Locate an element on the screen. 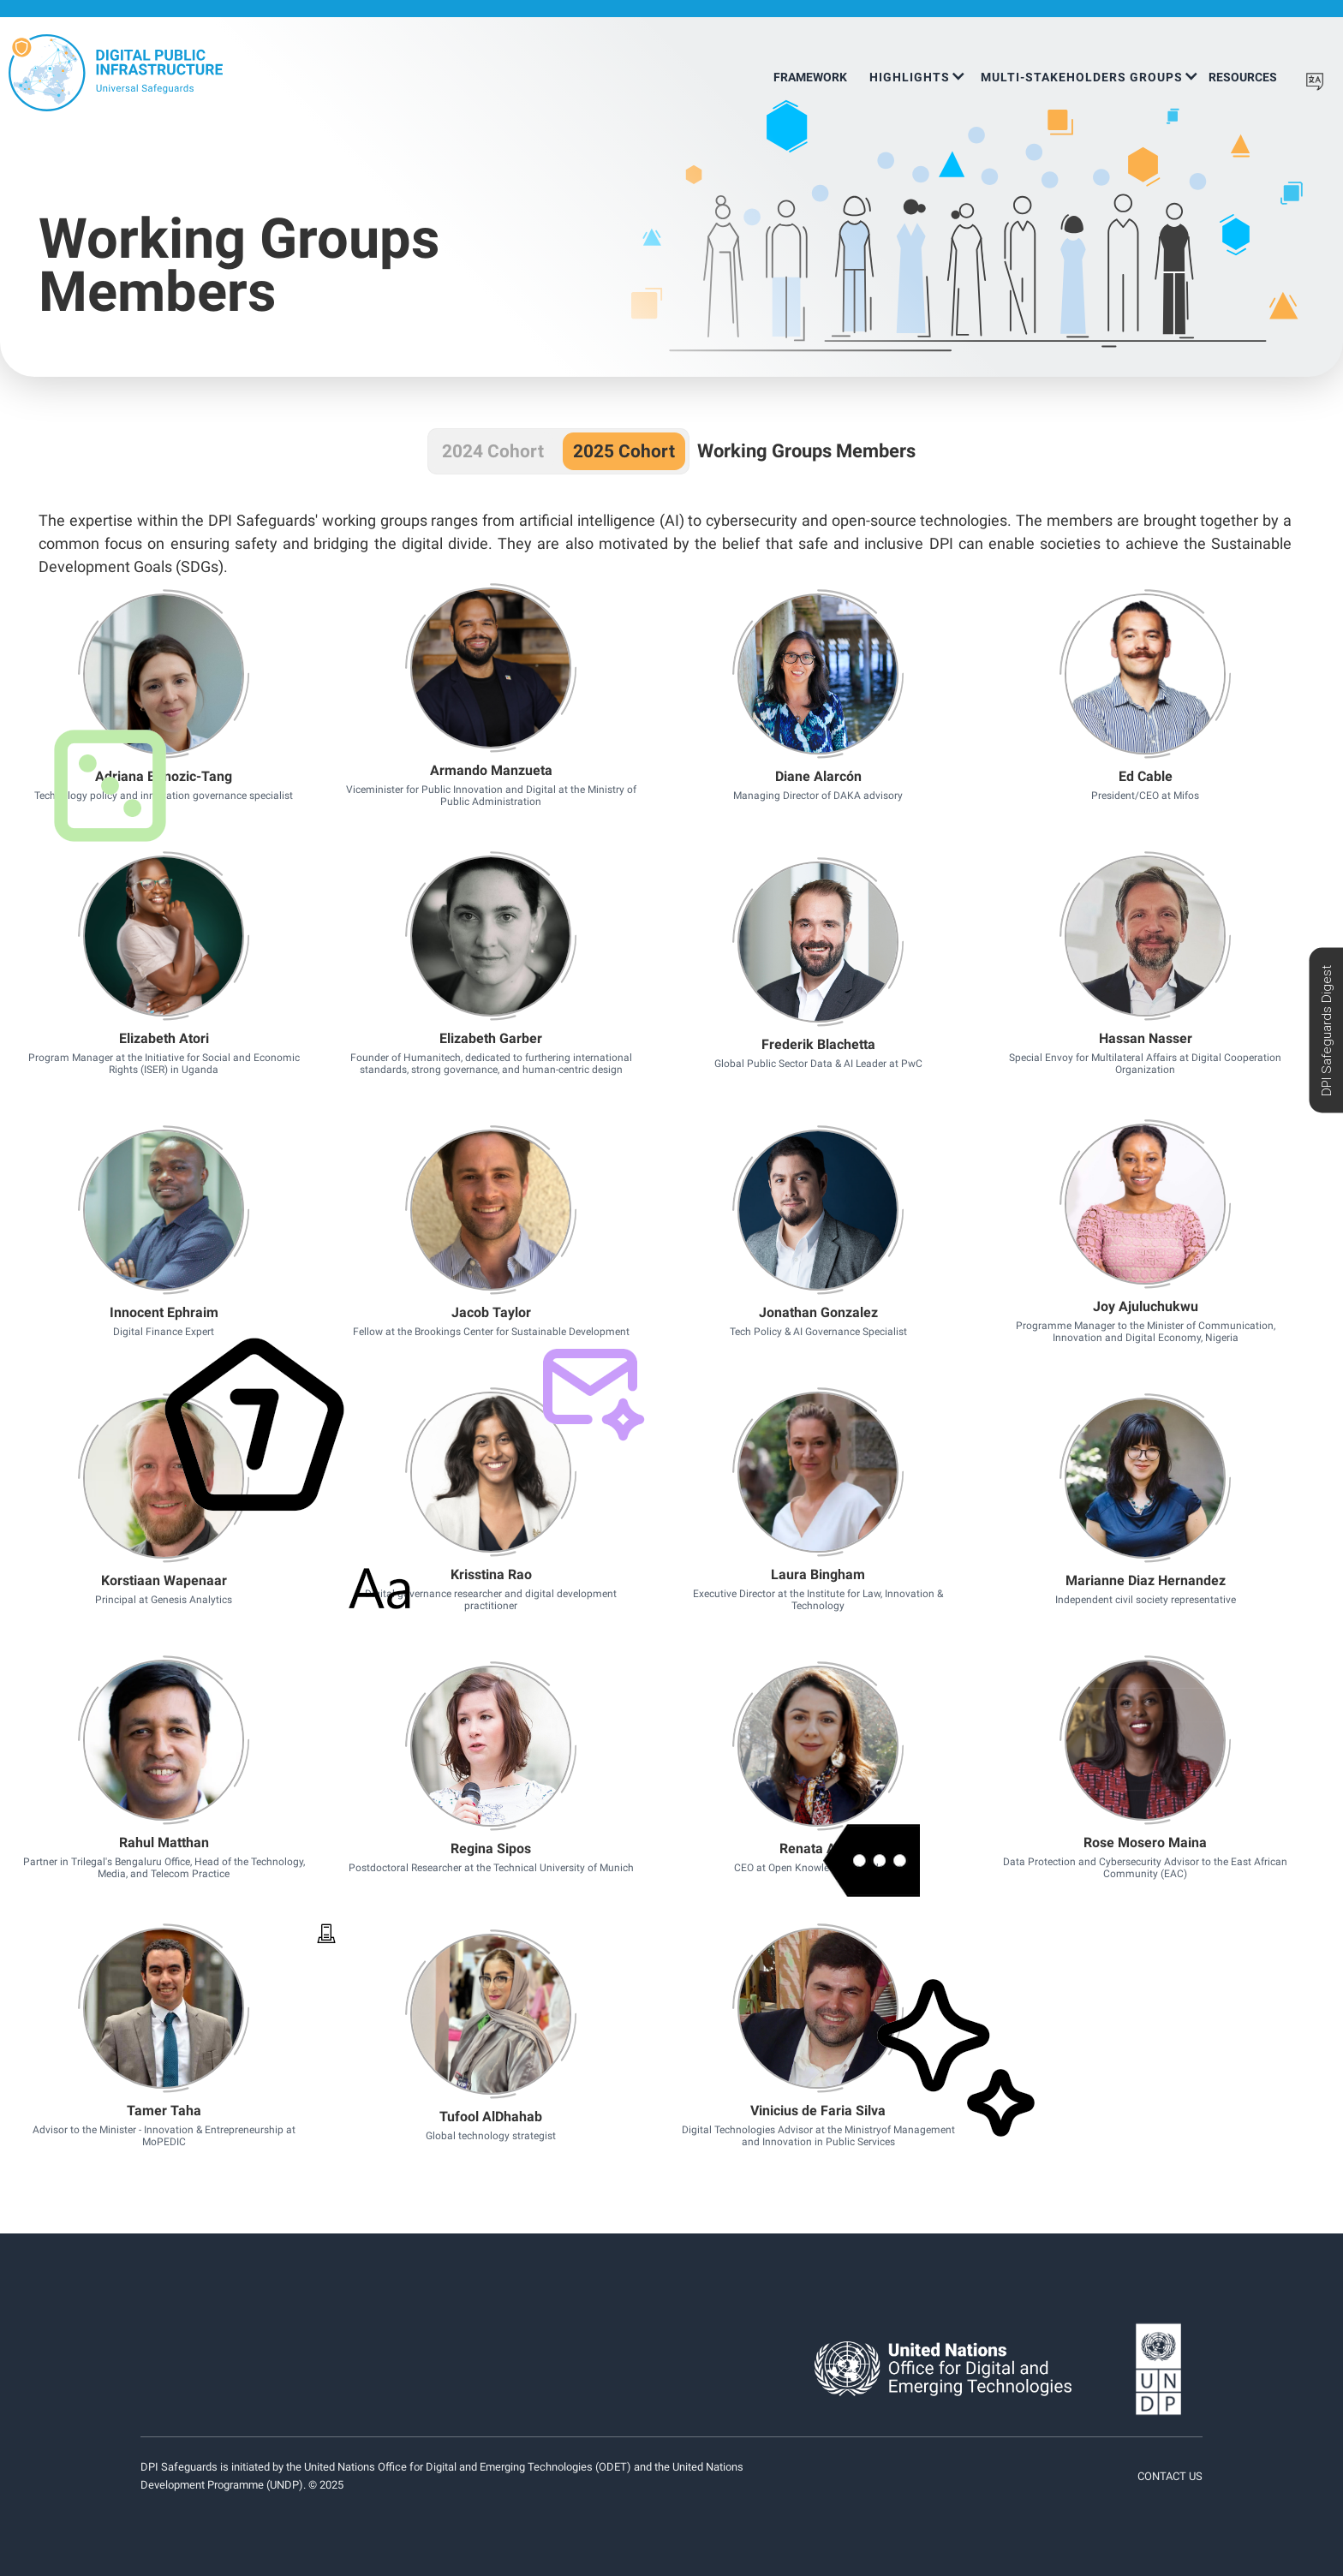  view server environment settings is located at coordinates (326, 1933).